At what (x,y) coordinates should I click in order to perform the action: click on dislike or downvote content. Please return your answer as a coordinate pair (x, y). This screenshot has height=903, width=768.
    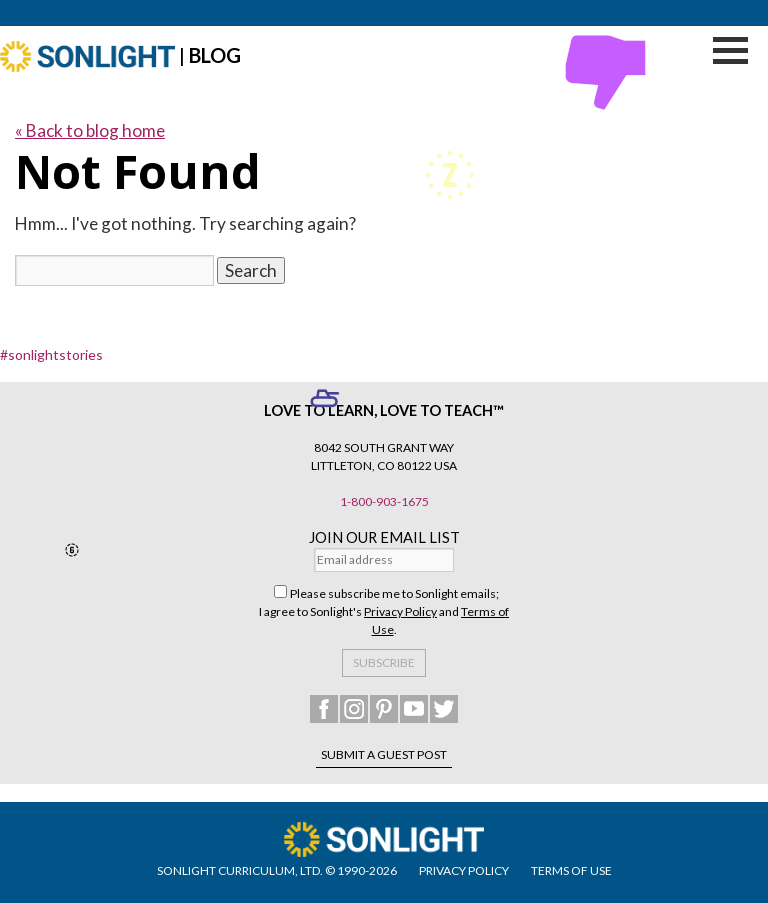
    Looking at the image, I should click on (605, 72).